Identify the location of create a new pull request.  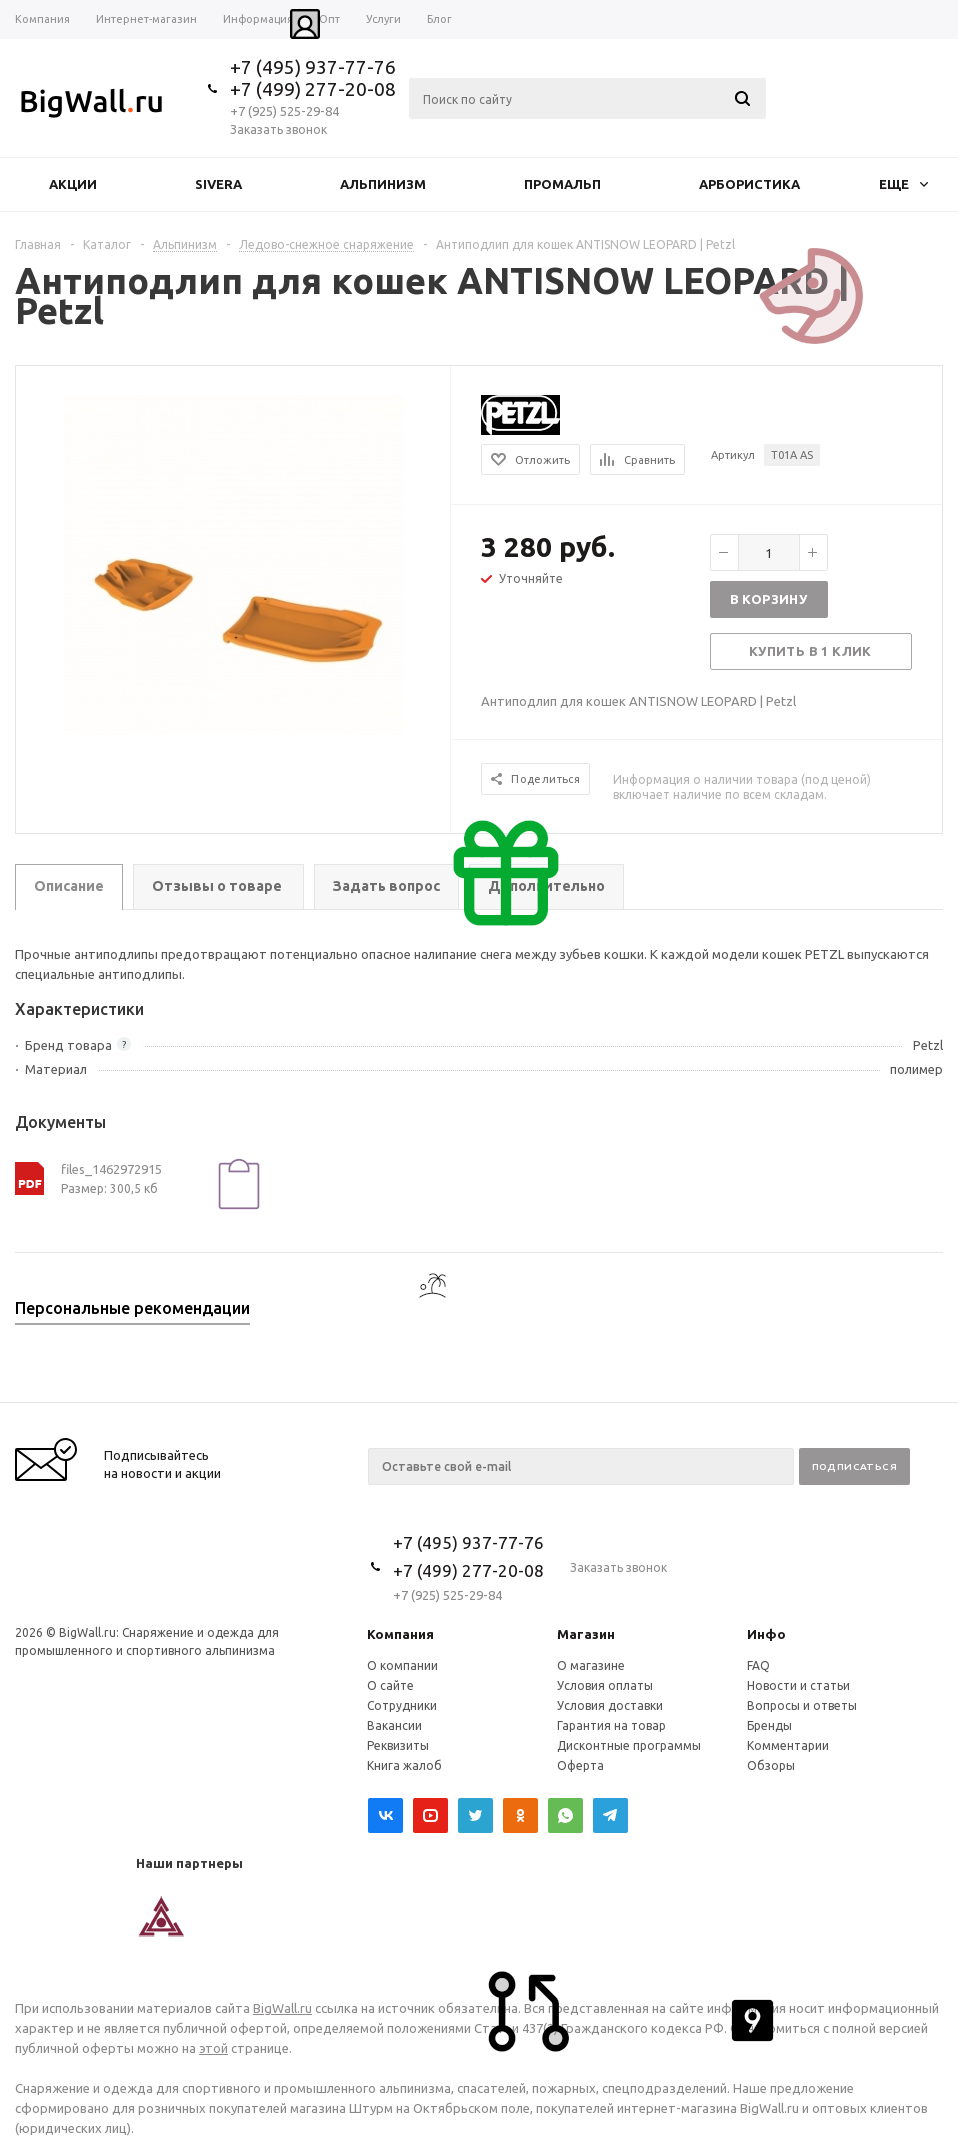
(525, 2011).